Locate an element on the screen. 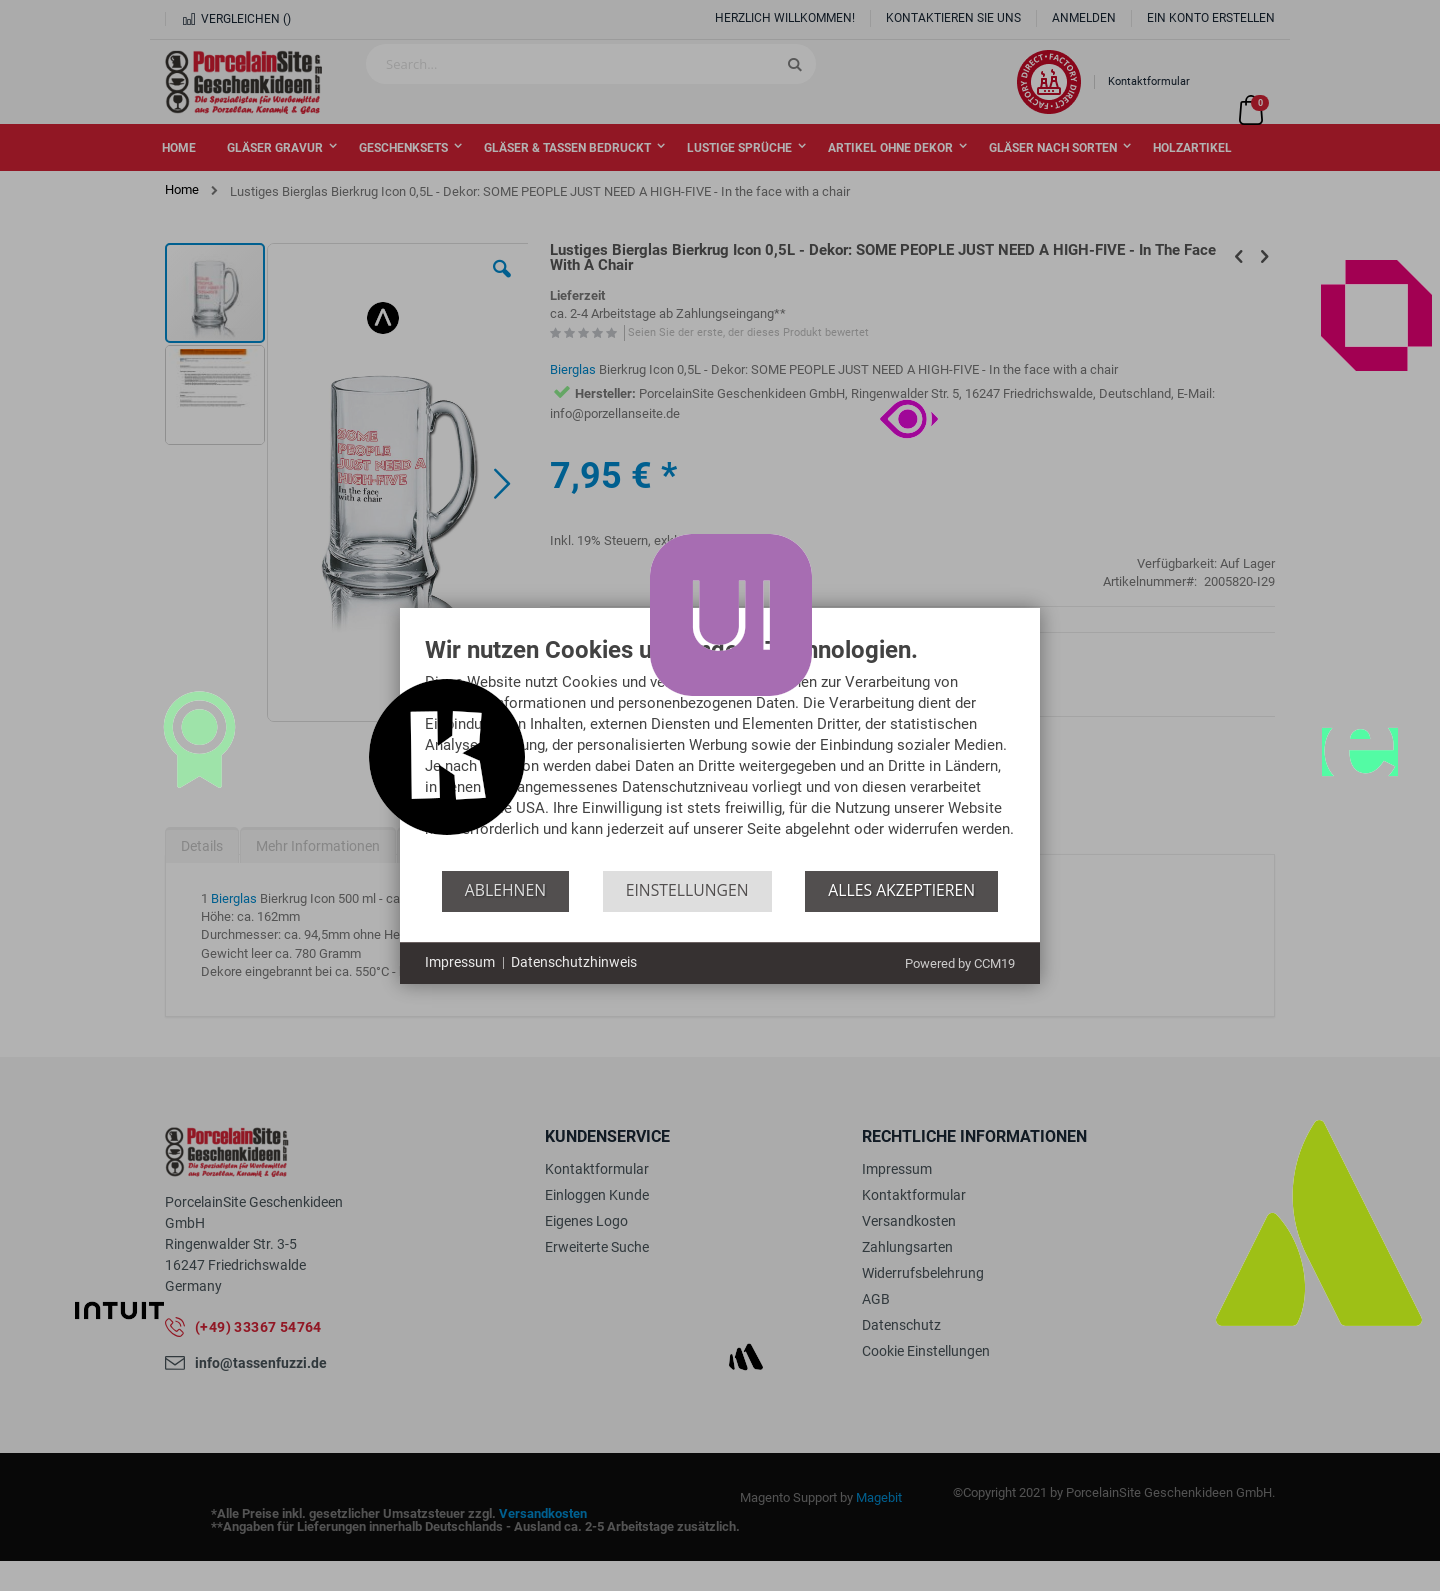 The width and height of the screenshot is (1440, 1591). erlang programming language logo is located at coordinates (1360, 752).